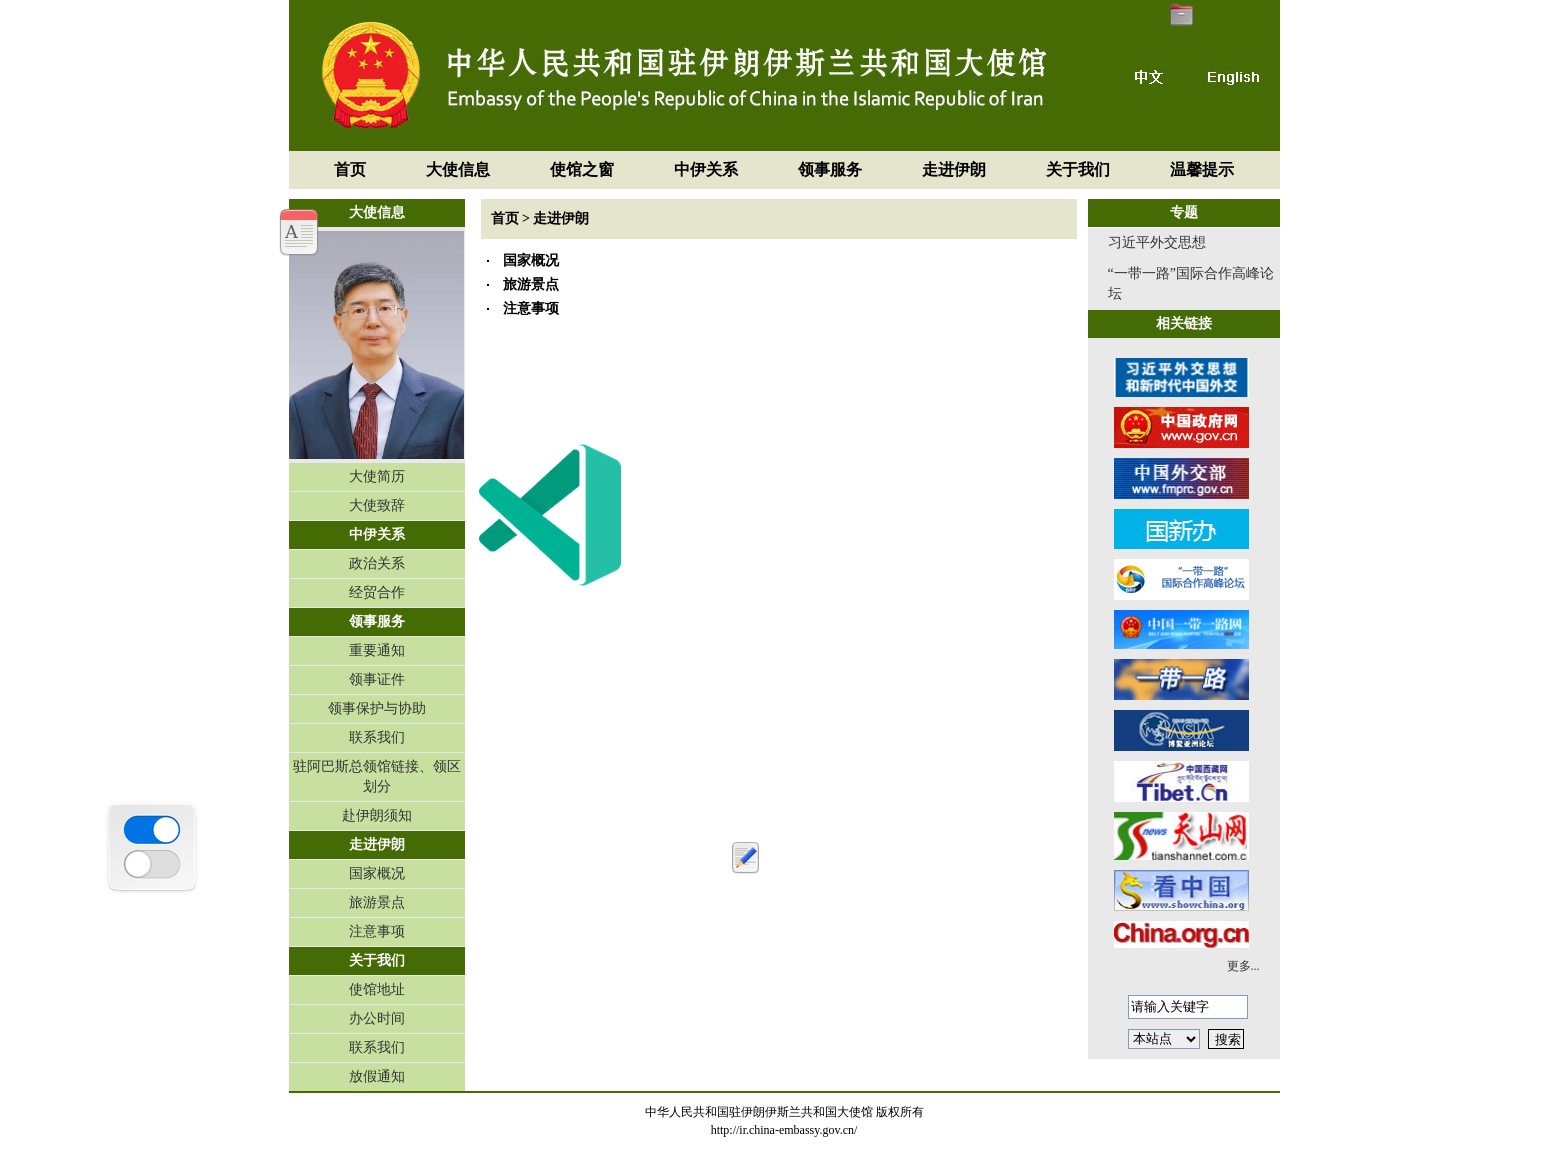 This screenshot has height=1163, width=1568. What do you see at coordinates (152, 847) in the screenshot?
I see `open unity tweak tool settings` at bounding box center [152, 847].